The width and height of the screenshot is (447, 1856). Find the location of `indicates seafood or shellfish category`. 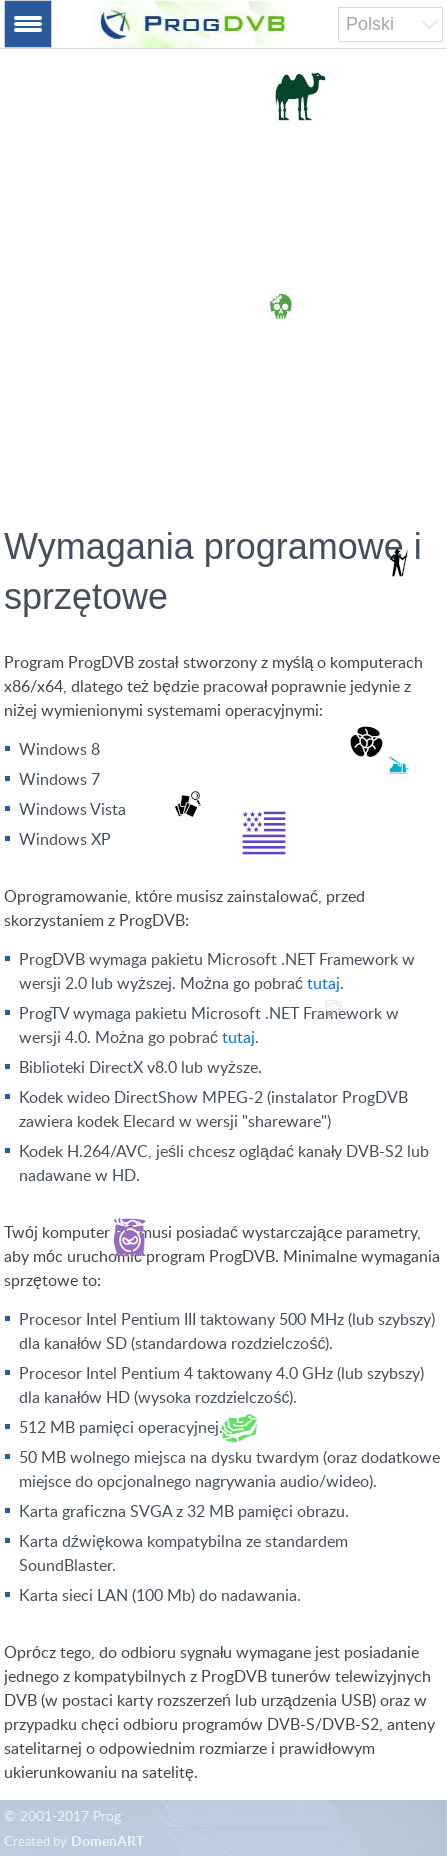

indicates seafood or shellfish category is located at coordinates (239, 1428).